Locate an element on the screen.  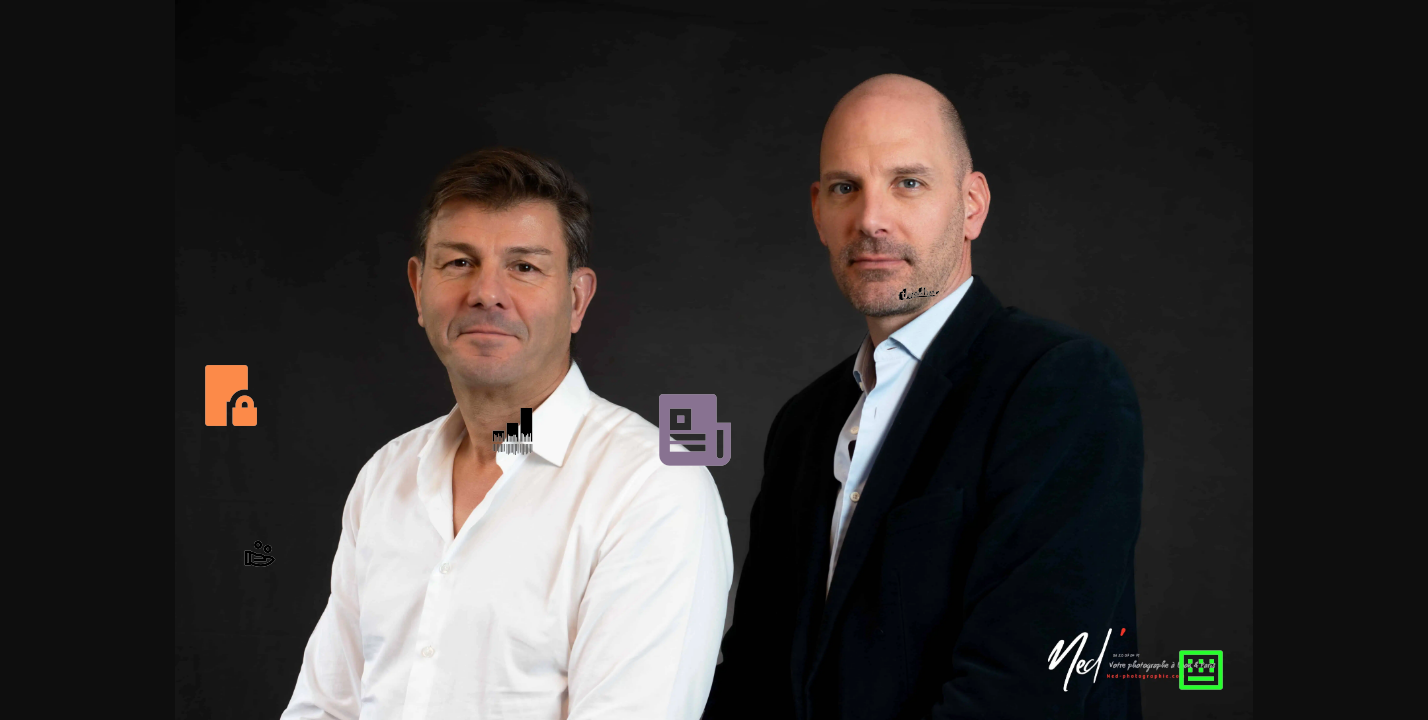
view news articles is located at coordinates (695, 430).